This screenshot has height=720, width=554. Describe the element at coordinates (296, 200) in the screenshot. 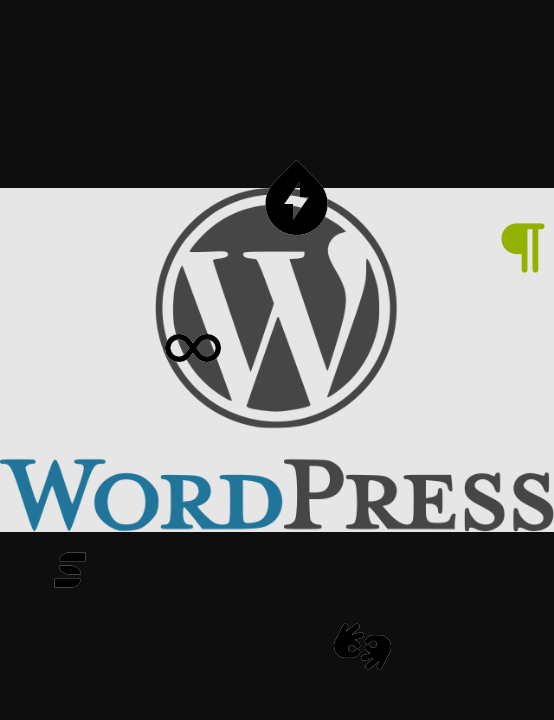

I see `hydroelectric power or water energy indicator` at that location.